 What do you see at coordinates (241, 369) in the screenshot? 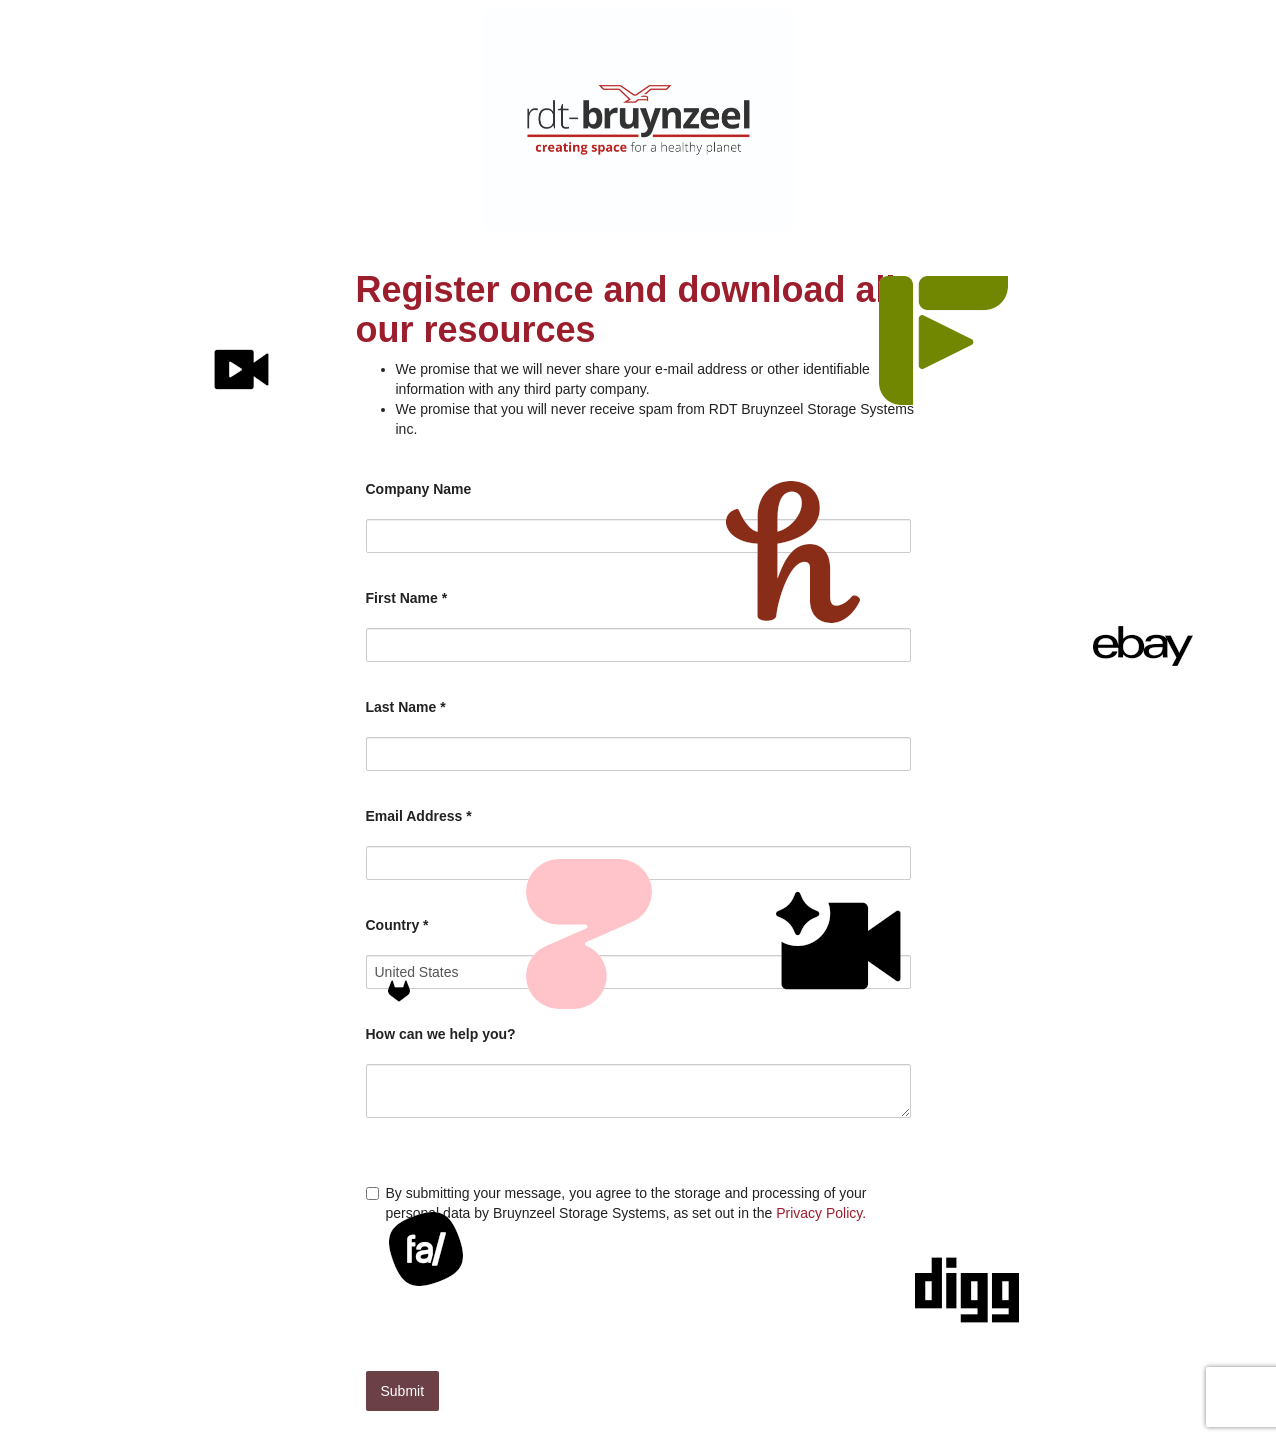
I see `start a live video broadcast` at bounding box center [241, 369].